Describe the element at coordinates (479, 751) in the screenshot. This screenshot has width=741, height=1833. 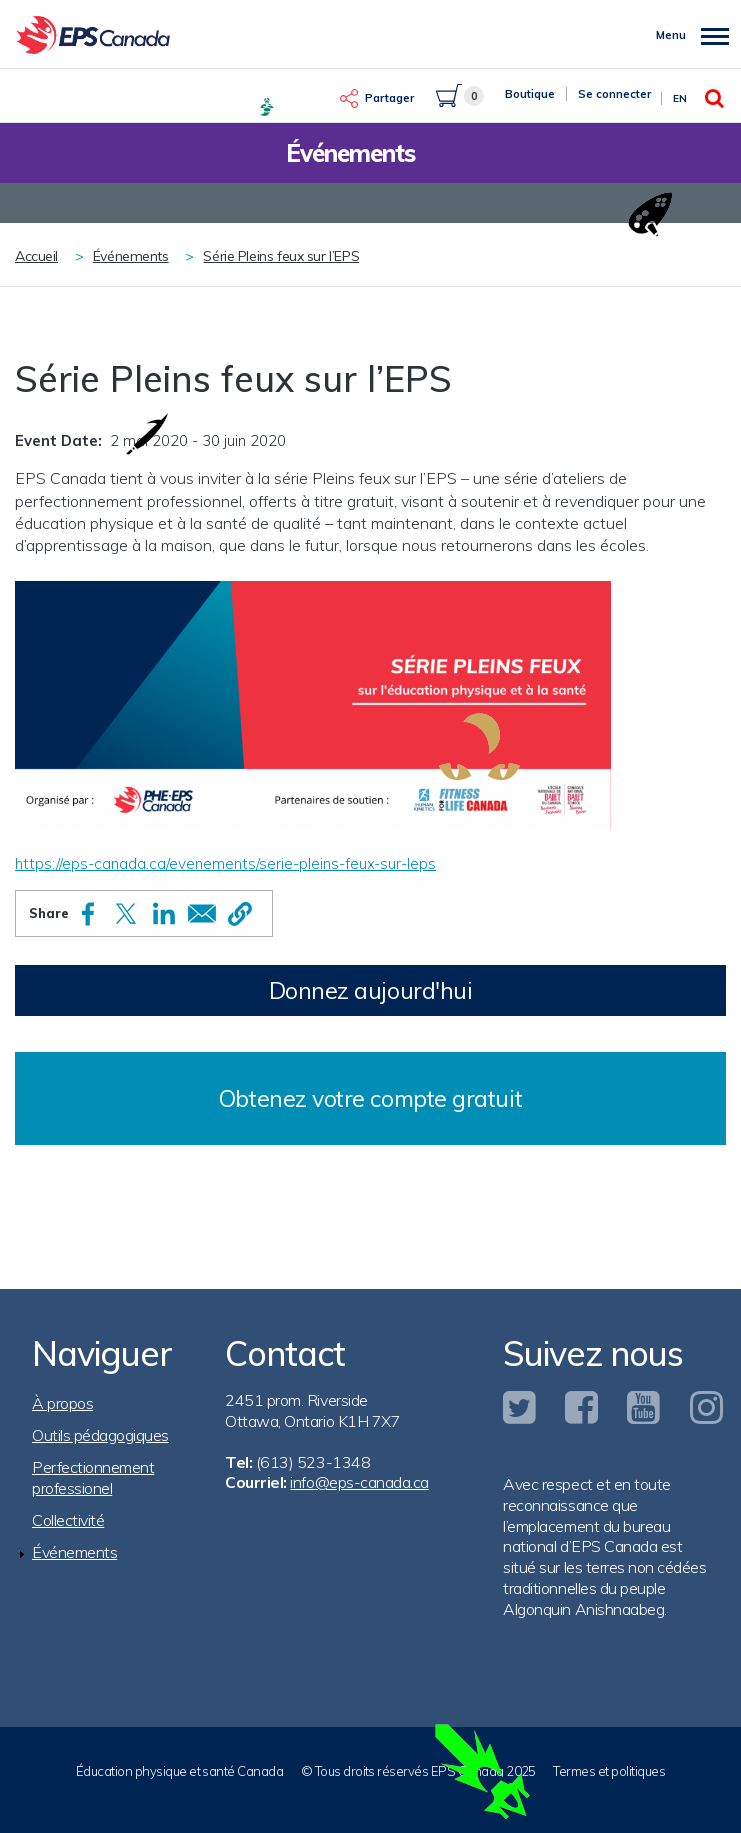
I see `toggle night vision mode` at that location.